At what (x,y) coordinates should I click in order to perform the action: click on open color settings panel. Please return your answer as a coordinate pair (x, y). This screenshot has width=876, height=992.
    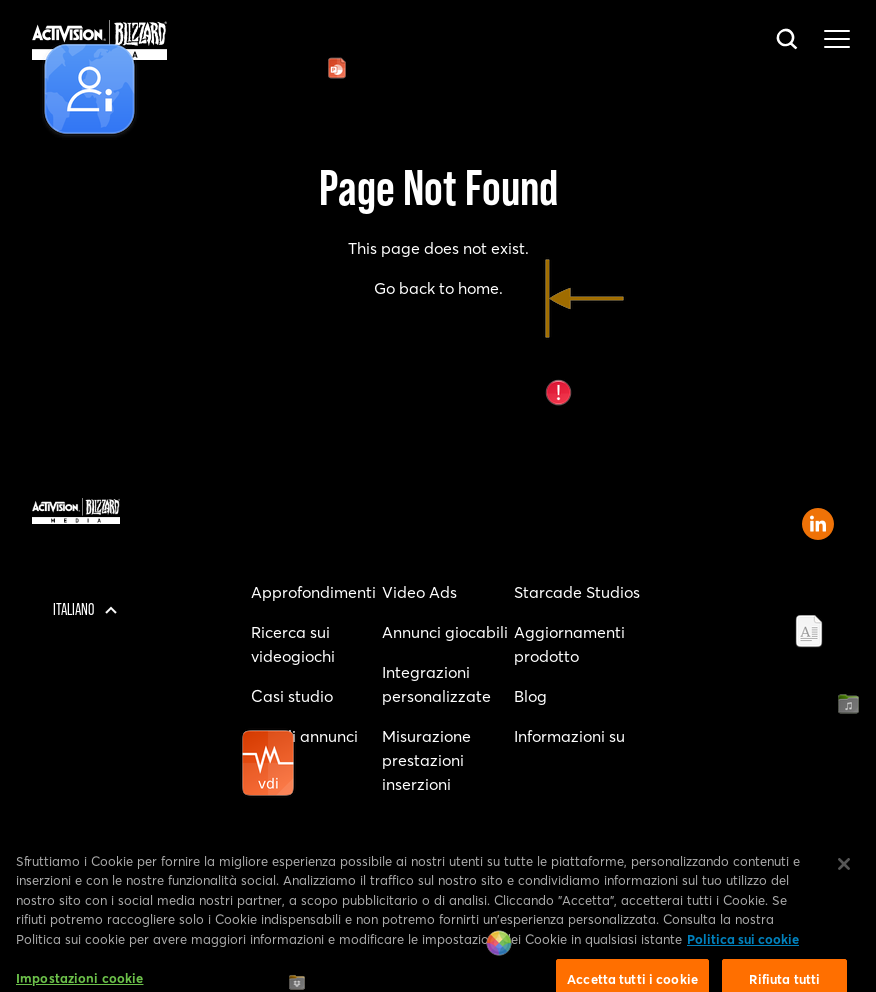
    Looking at the image, I should click on (499, 943).